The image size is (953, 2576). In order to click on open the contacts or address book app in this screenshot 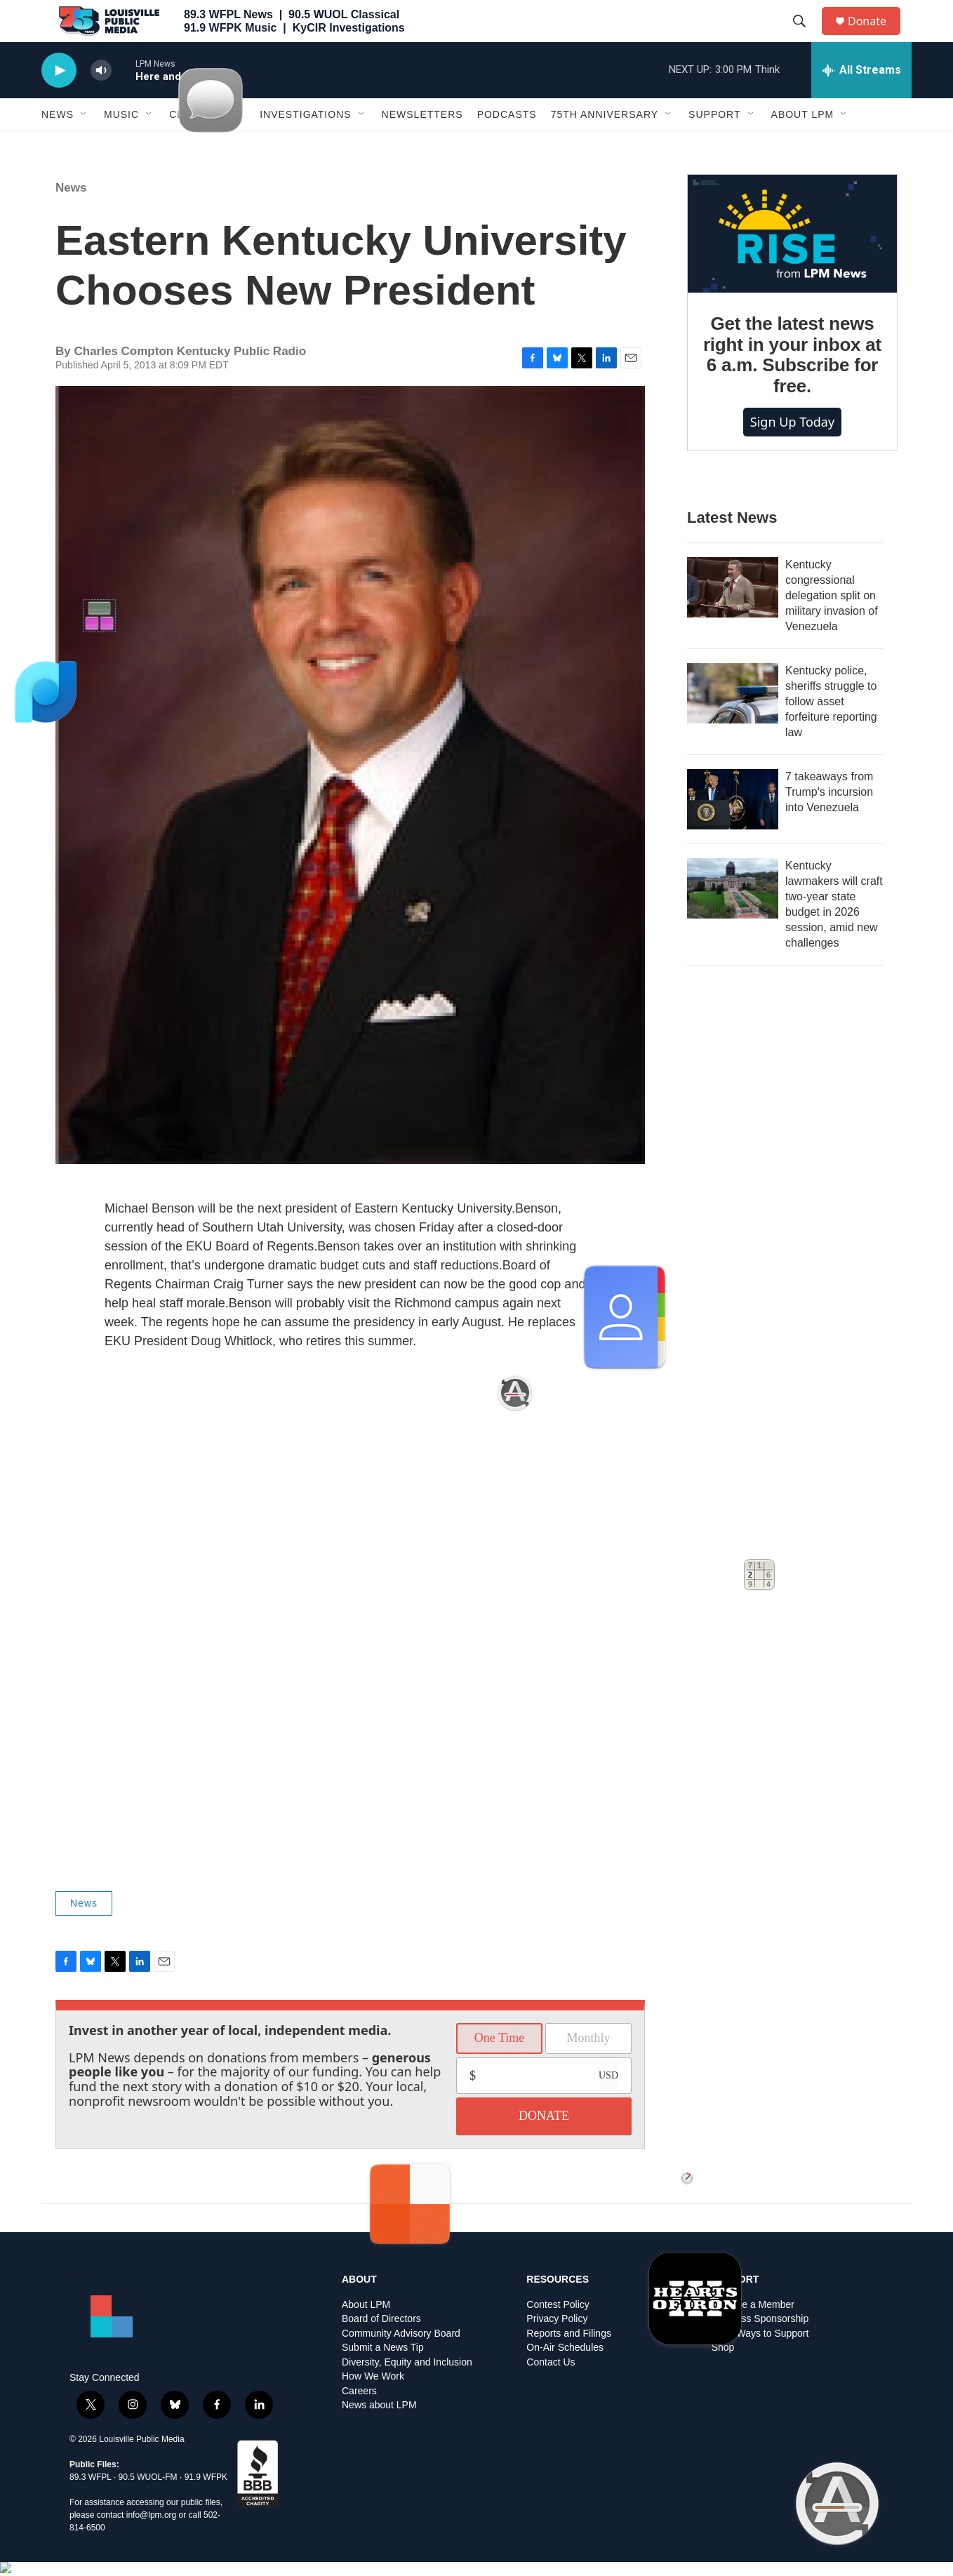, I will do `click(625, 1317)`.